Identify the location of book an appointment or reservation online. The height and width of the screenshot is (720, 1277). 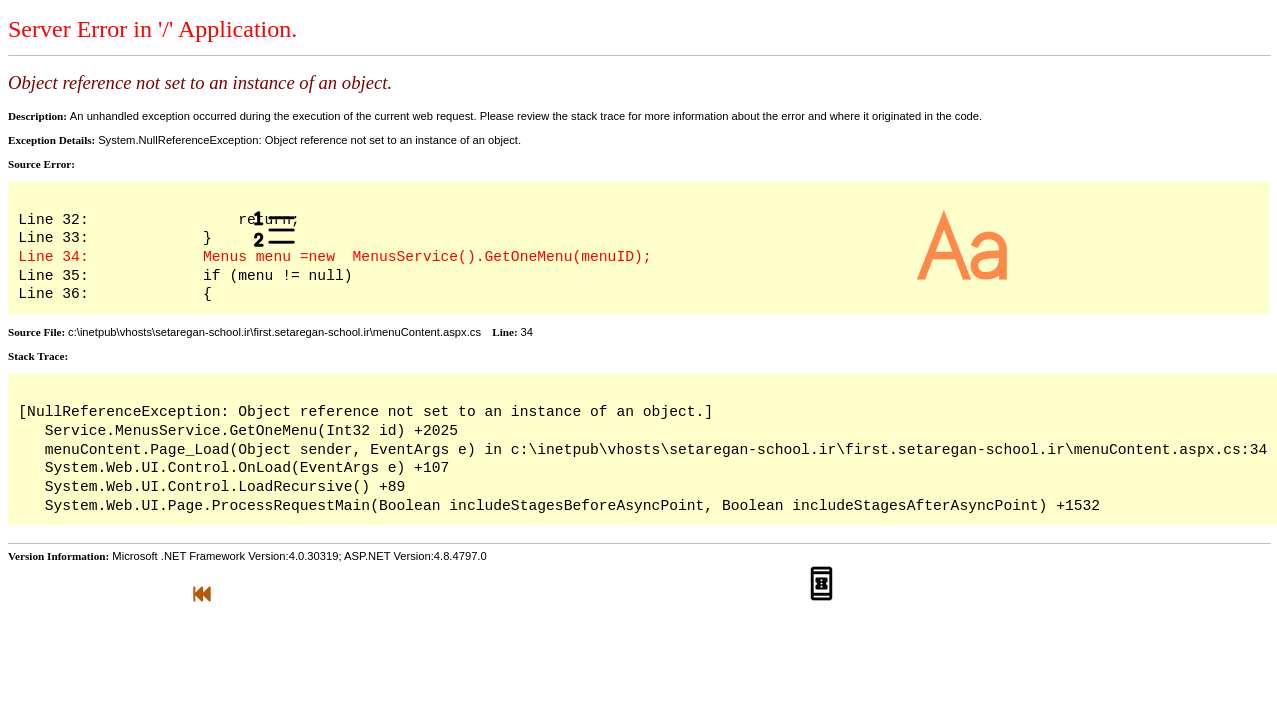
(821, 583).